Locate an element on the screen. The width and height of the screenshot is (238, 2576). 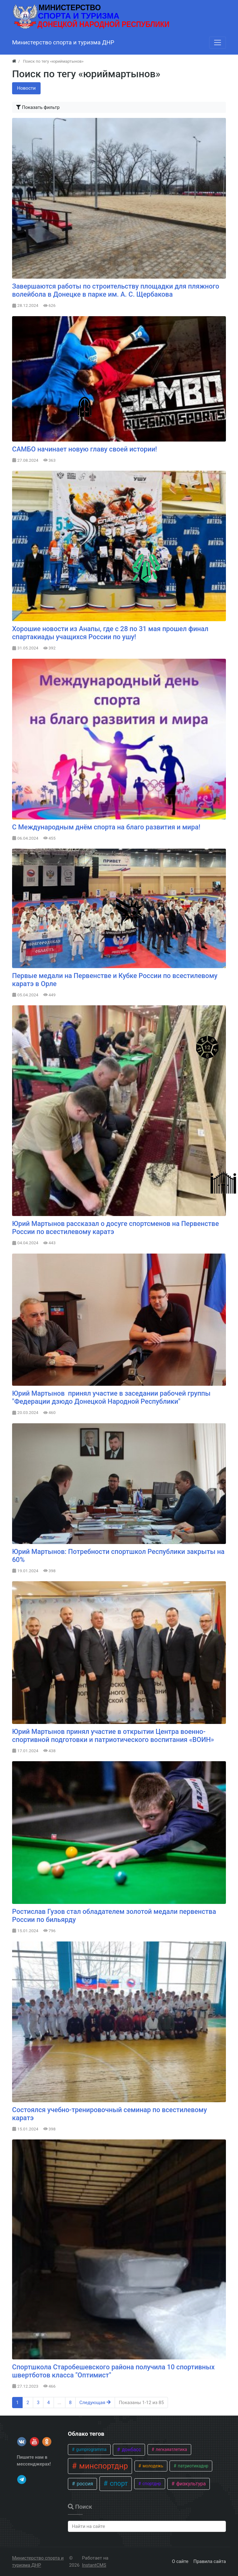
enter a palace or themed location is located at coordinates (85, 407).